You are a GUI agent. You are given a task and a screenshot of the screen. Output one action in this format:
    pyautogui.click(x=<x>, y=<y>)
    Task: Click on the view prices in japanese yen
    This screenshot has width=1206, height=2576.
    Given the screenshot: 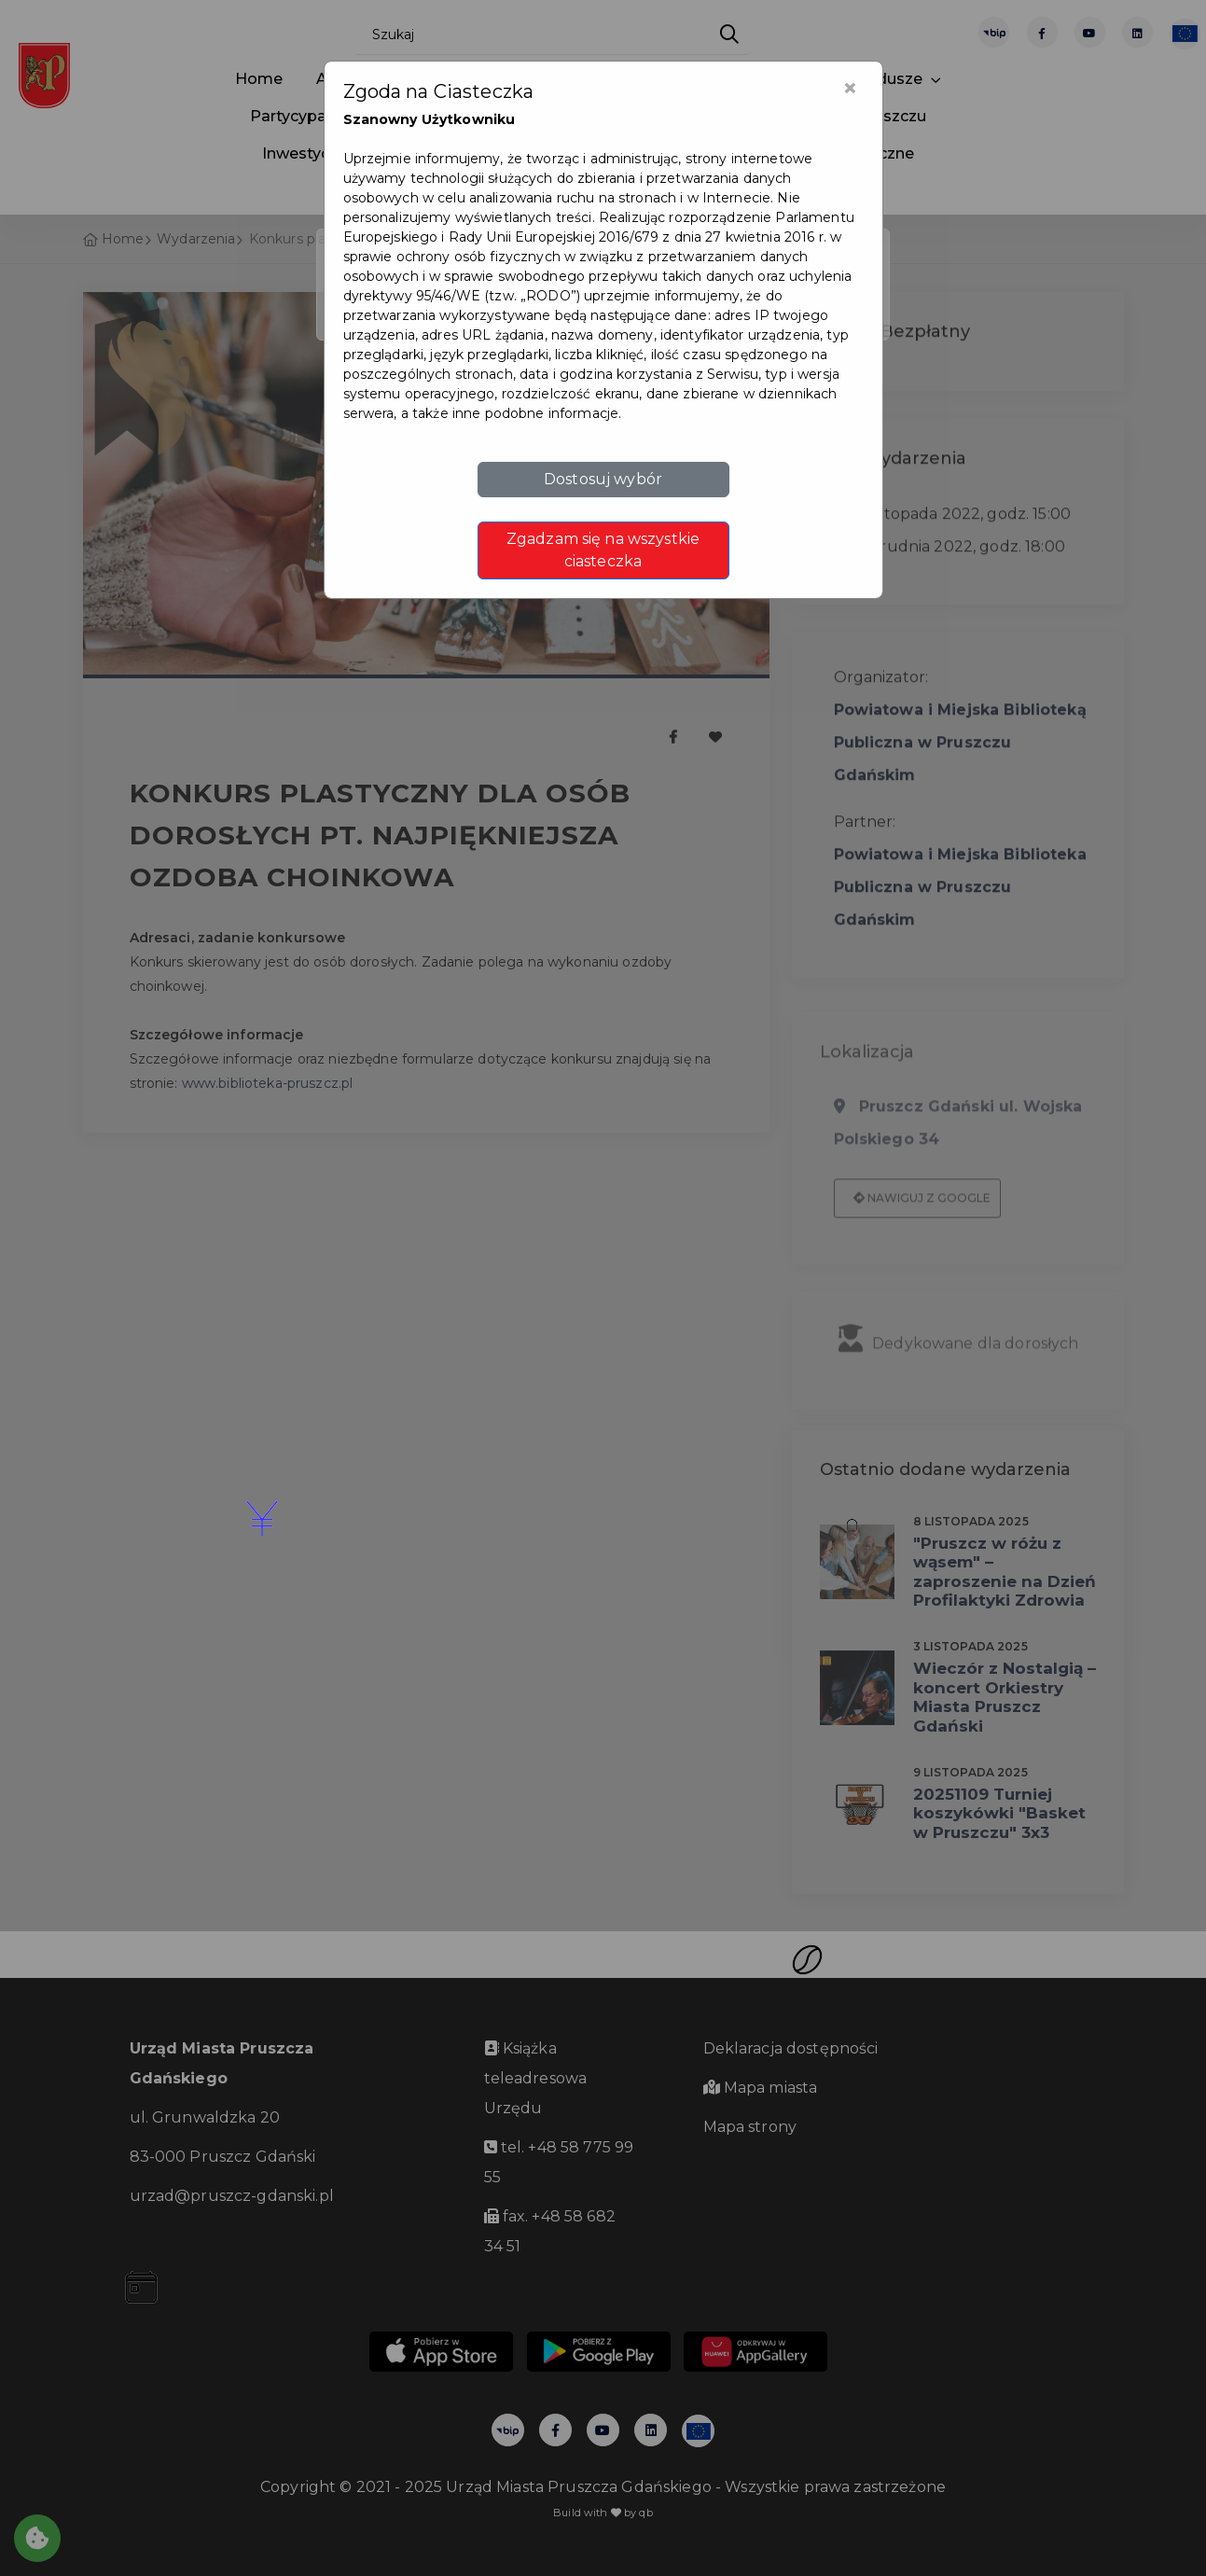 What is the action you would take?
    pyautogui.click(x=262, y=1518)
    